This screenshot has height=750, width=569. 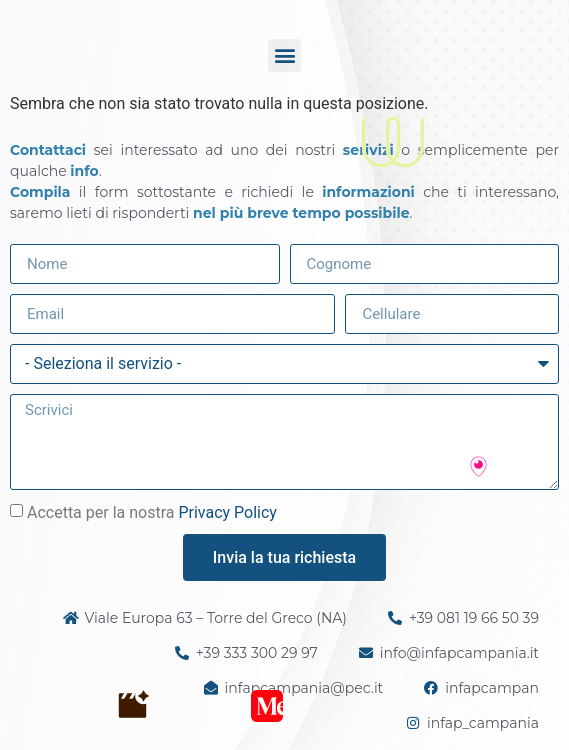 I want to click on access AI-powered video editing tools, so click(x=132, y=705).